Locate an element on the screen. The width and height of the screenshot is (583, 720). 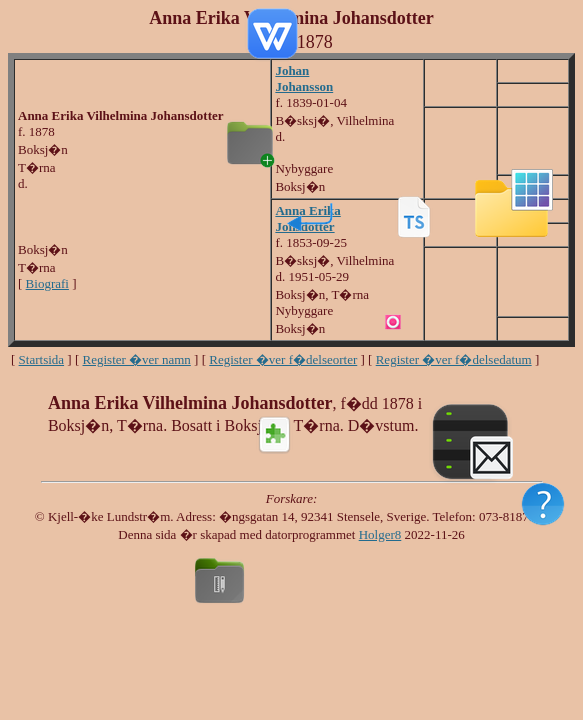
create a new folder is located at coordinates (250, 143).